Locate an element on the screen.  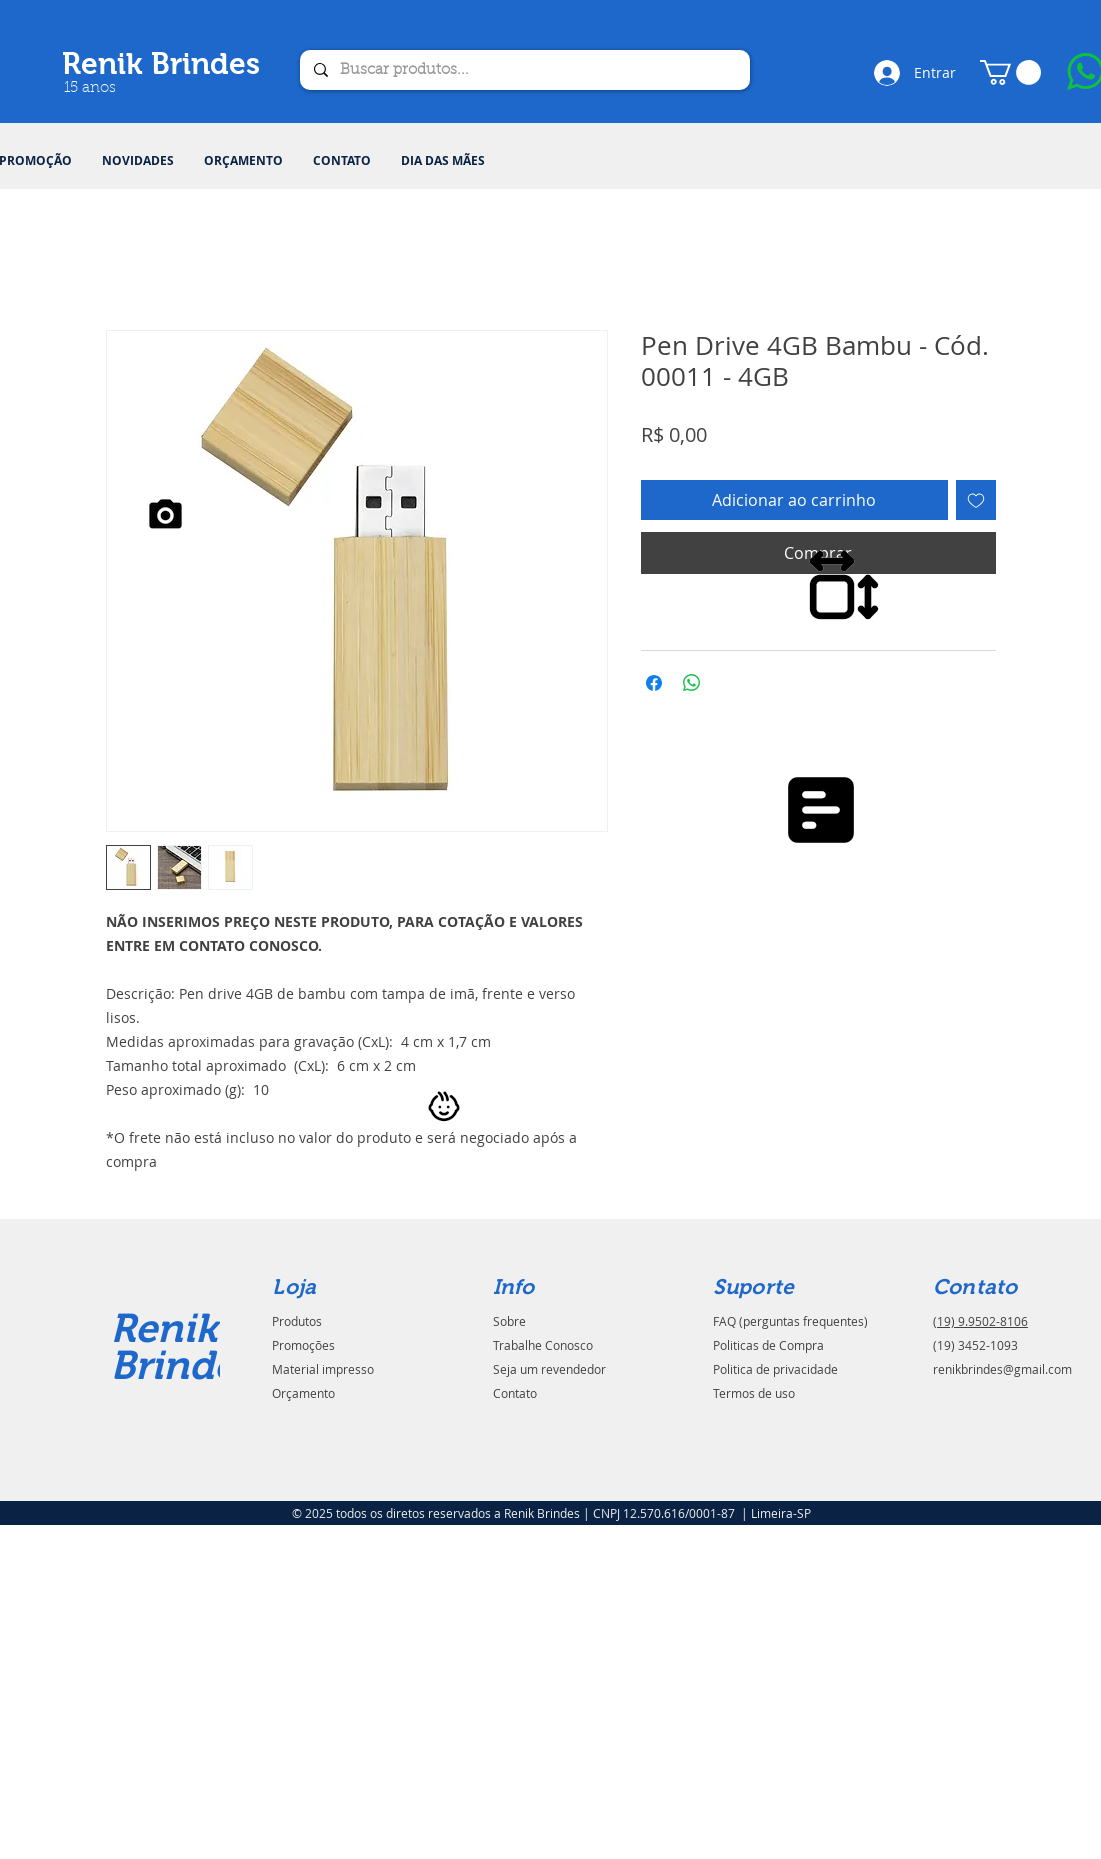
select boy avatar or profile icon is located at coordinates (444, 1107).